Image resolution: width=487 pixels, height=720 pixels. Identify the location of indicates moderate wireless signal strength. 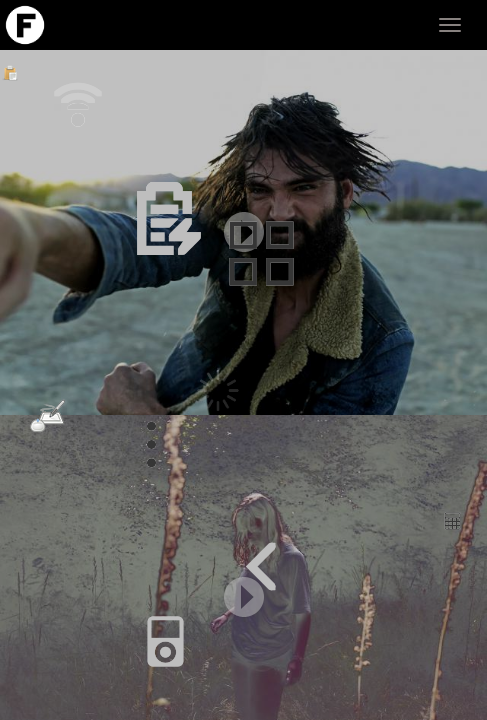
(78, 103).